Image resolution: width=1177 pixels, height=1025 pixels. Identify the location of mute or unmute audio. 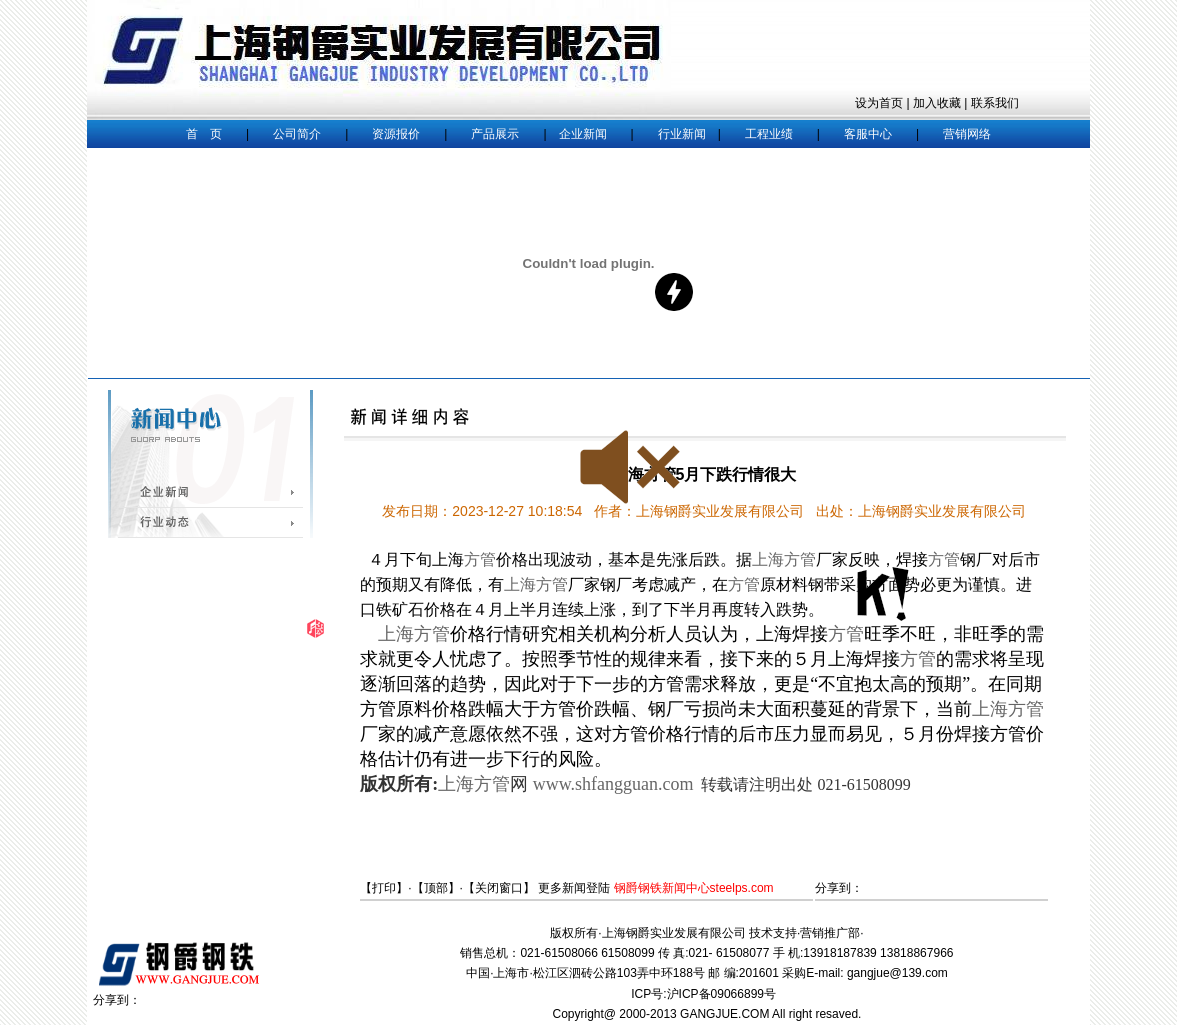
(628, 467).